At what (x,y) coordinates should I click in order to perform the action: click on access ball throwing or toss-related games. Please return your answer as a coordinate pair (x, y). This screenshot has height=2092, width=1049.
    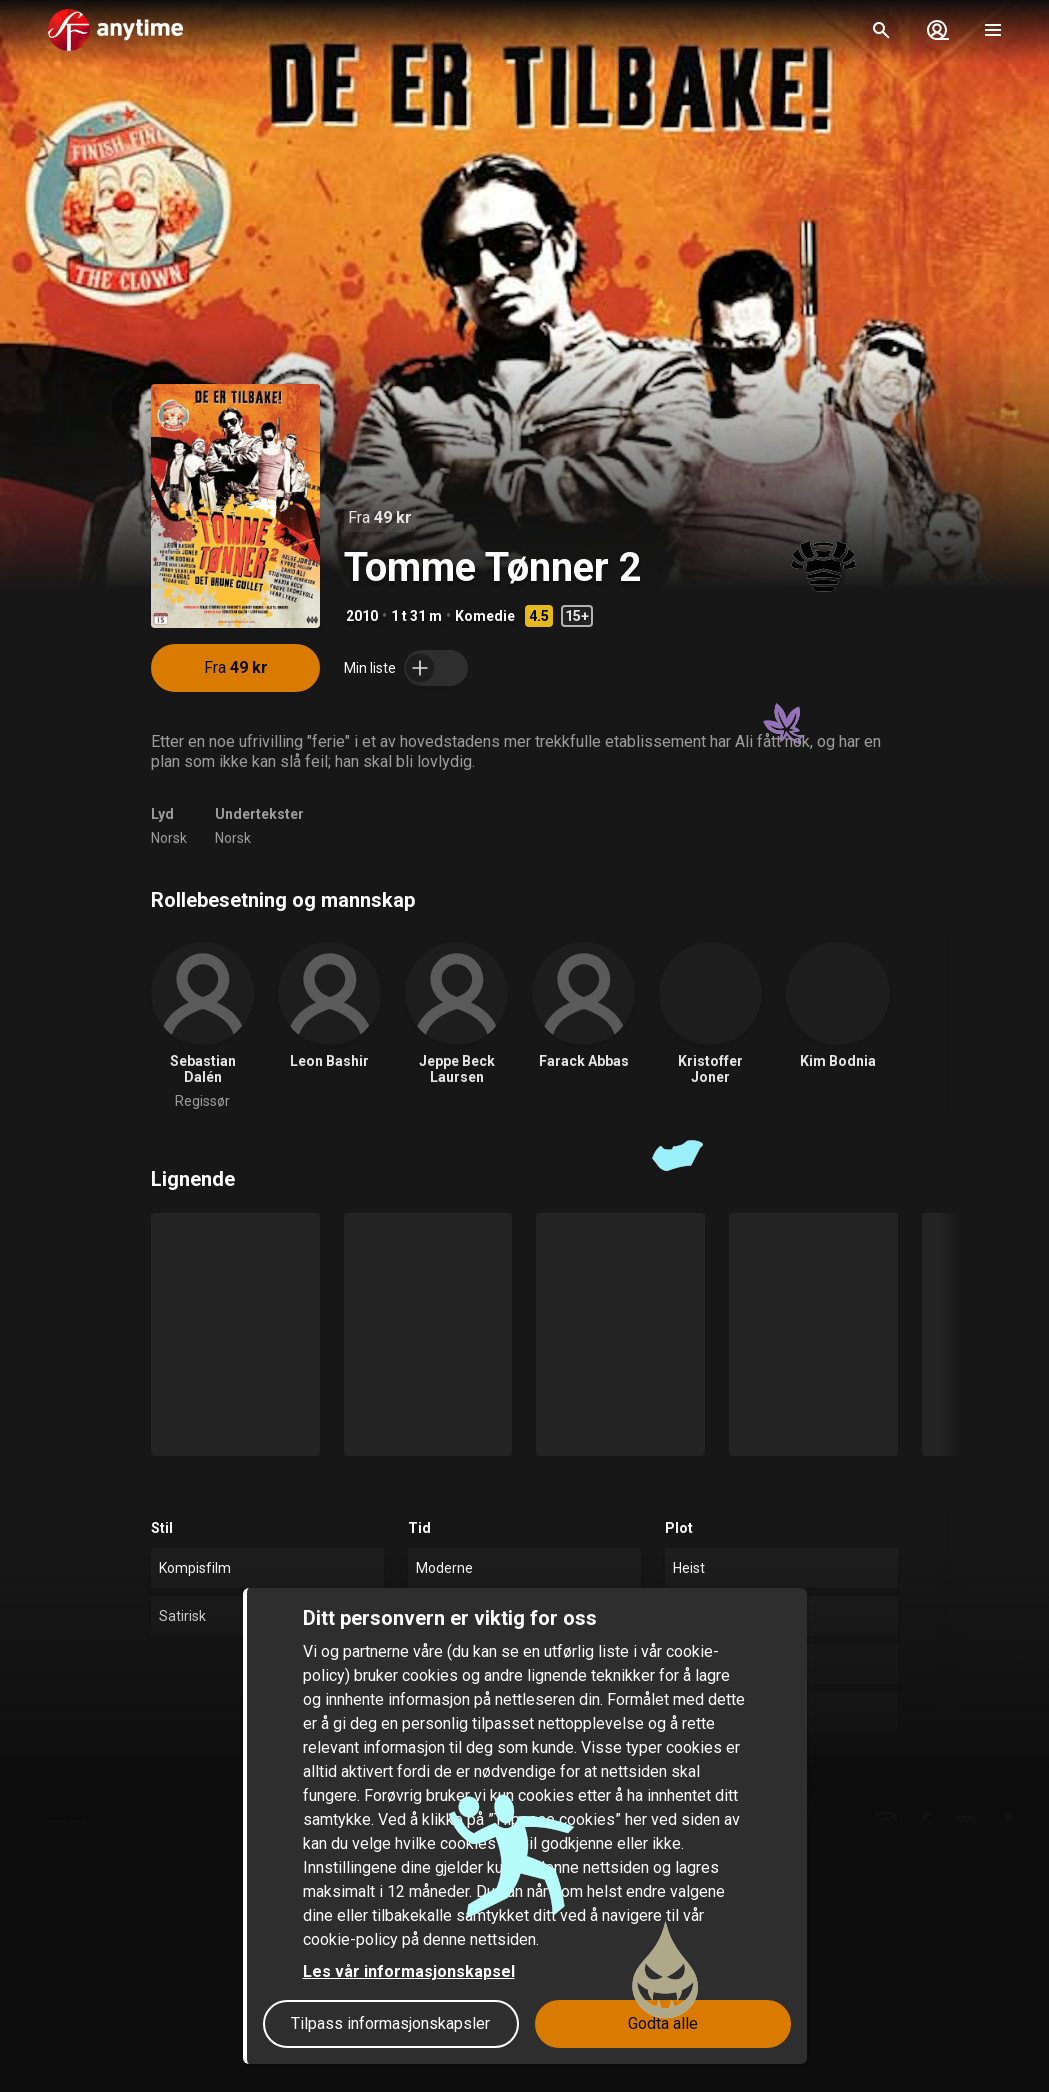
    Looking at the image, I should click on (511, 1856).